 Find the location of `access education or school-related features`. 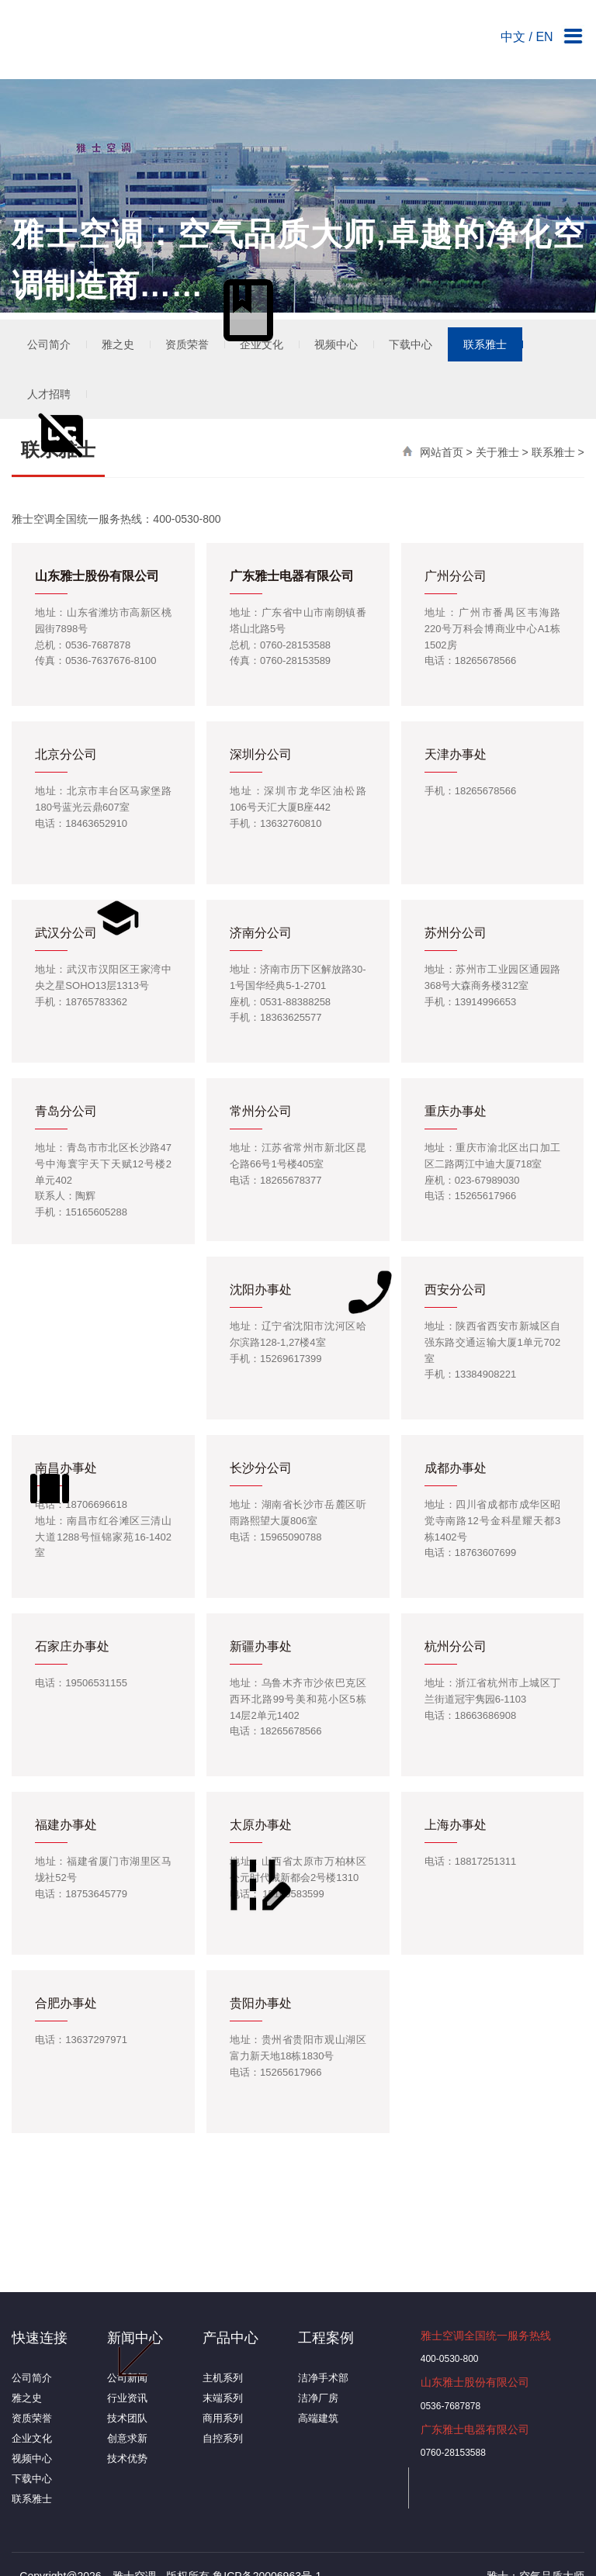

access education or school-related features is located at coordinates (116, 918).